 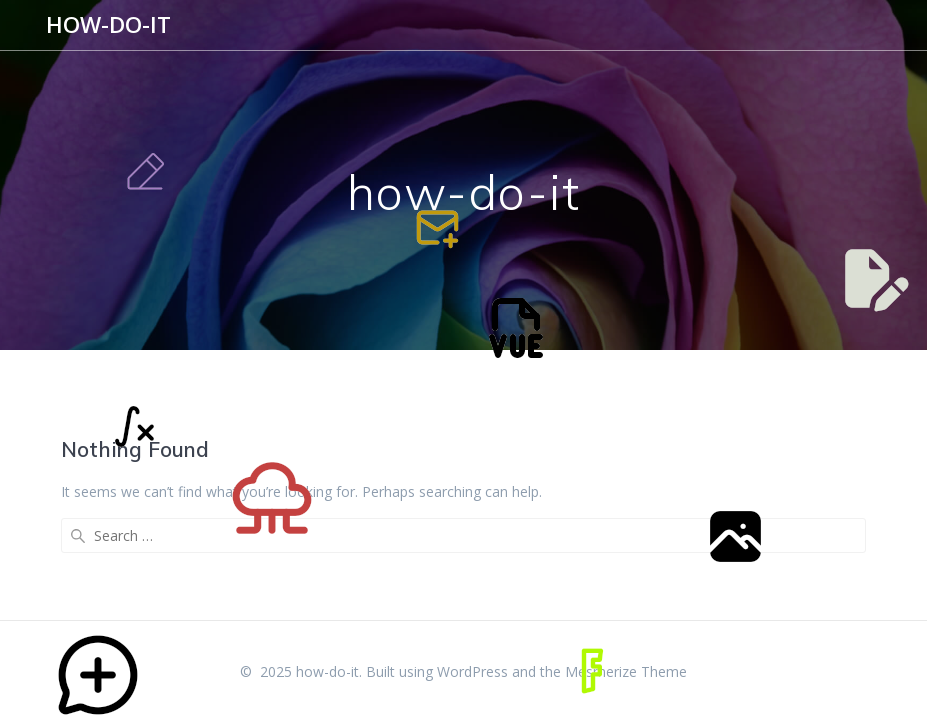 What do you see at coordinates (272, 498) in the screenshot?
I see `access cloud computing services` at bounding box center [272, 498].